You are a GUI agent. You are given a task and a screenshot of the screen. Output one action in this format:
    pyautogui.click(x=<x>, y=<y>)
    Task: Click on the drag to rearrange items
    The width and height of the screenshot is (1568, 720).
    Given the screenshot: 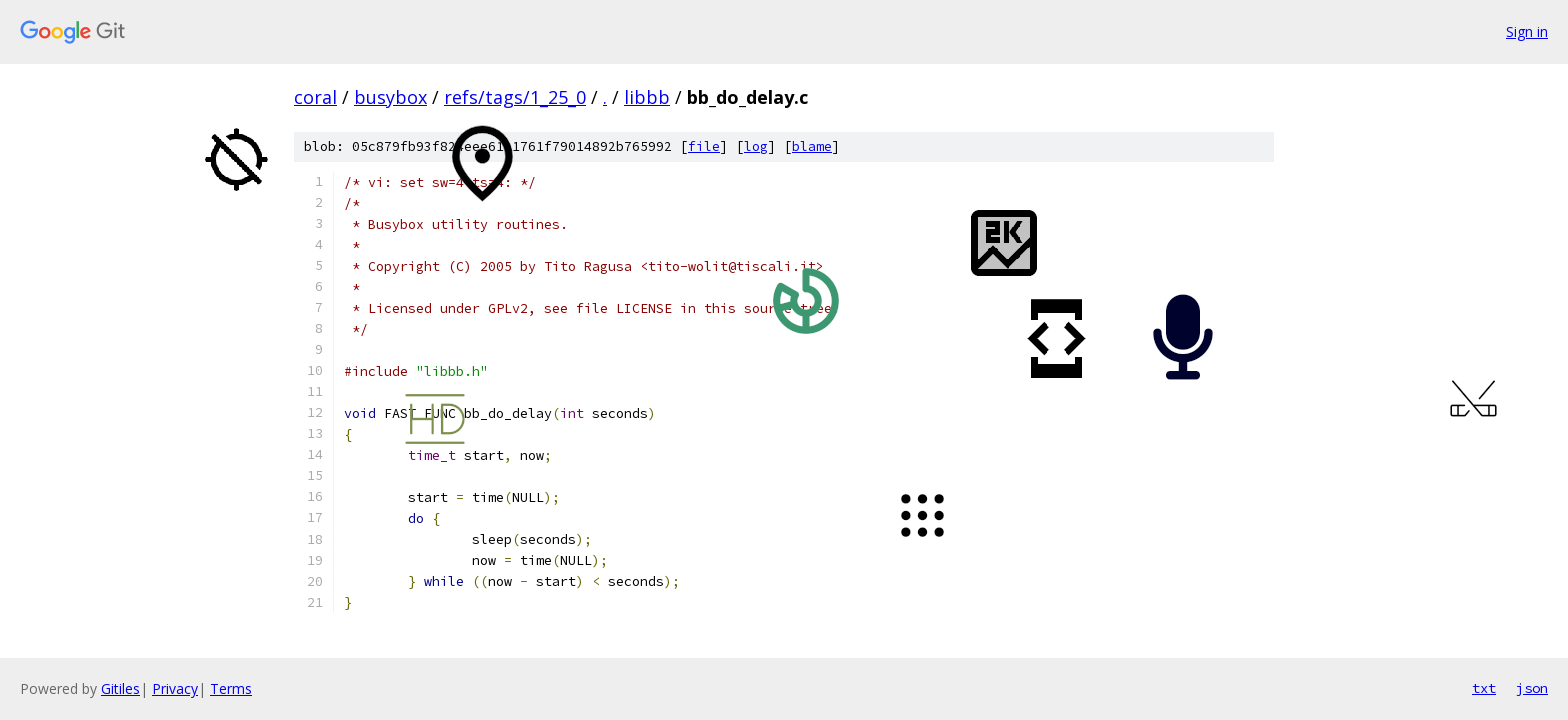 What is the action you would take?
    pyautogui.click(x=922, y=515)
    